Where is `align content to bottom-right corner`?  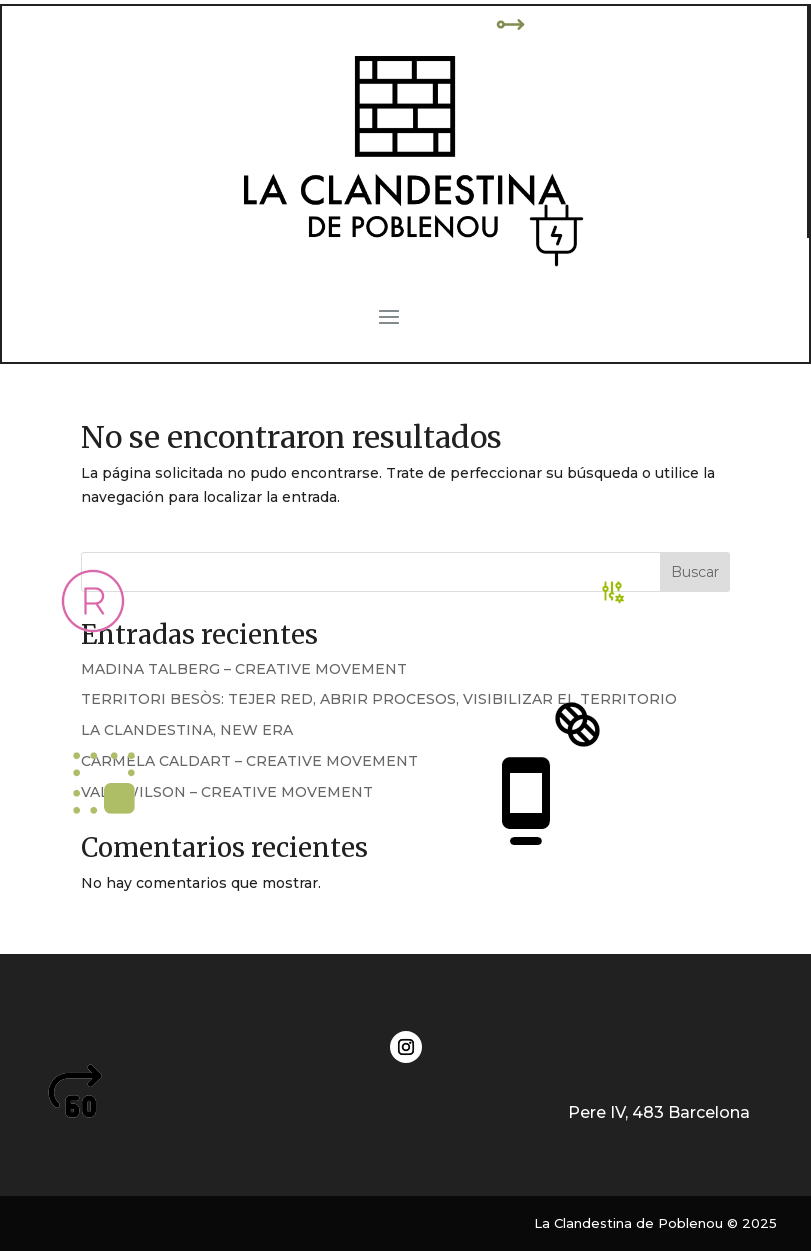
align content to bottom-right corner is located at coordinates (104, 783).